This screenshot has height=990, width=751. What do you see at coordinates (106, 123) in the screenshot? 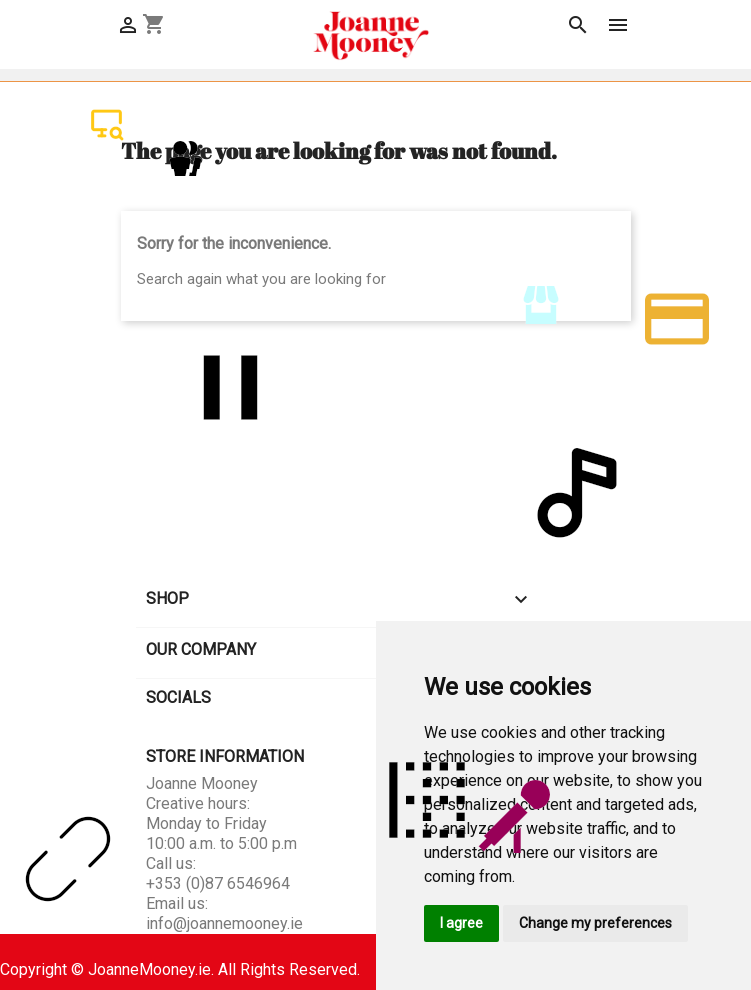
I see `search files on desktop computer` at bounding box center [106, 123].